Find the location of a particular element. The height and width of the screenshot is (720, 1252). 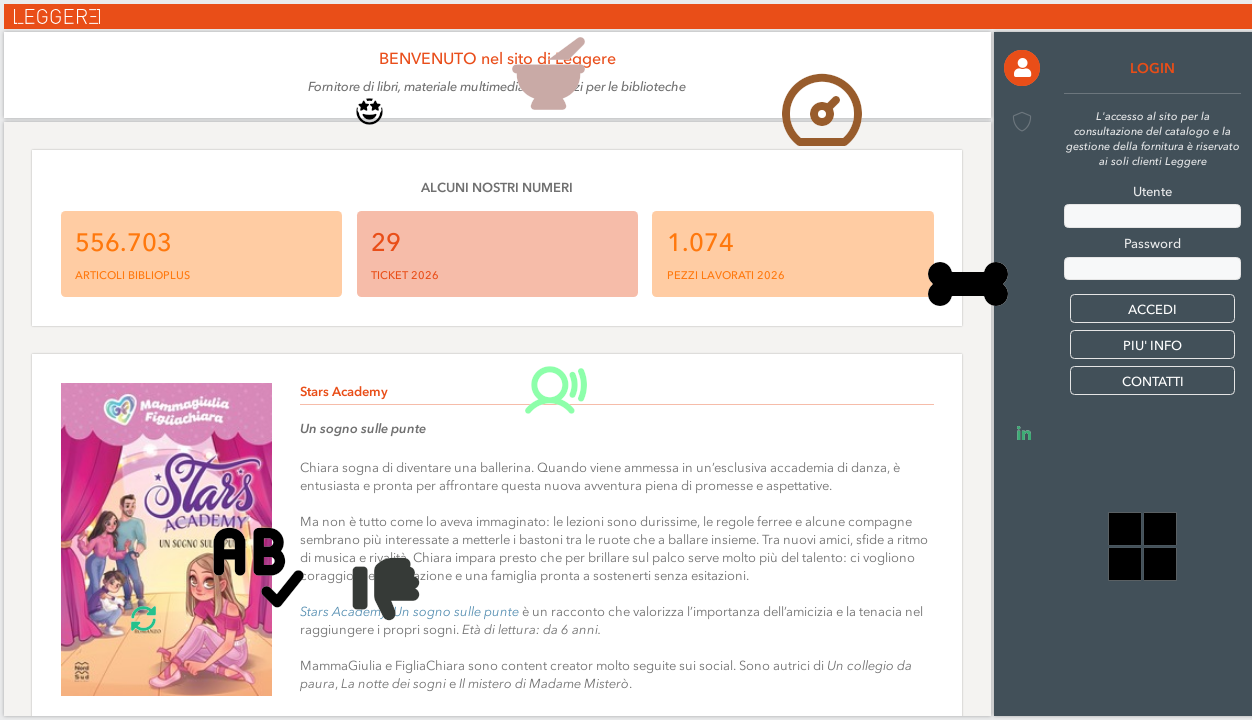

user is speaking or broadcasting audio is located at coordinates (555, 390).